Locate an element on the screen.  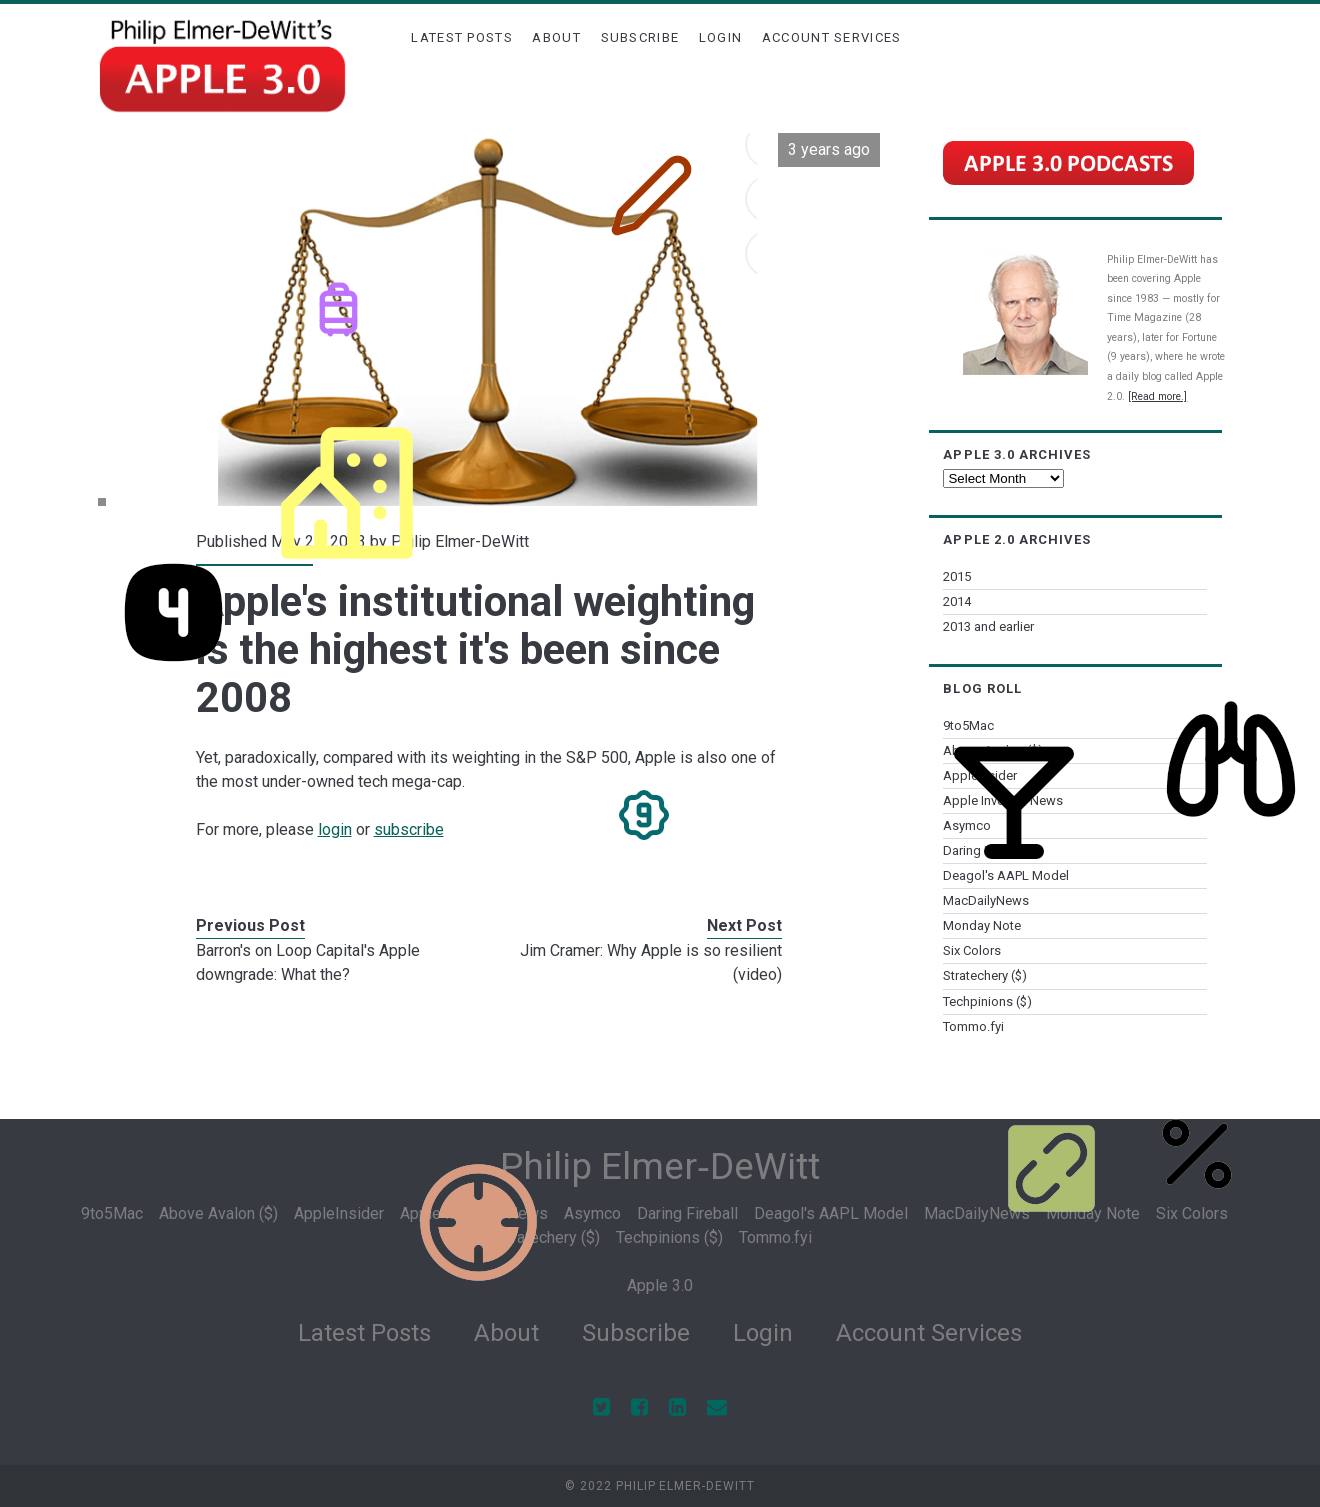
edit content or text is located at coordinates (651, 195).